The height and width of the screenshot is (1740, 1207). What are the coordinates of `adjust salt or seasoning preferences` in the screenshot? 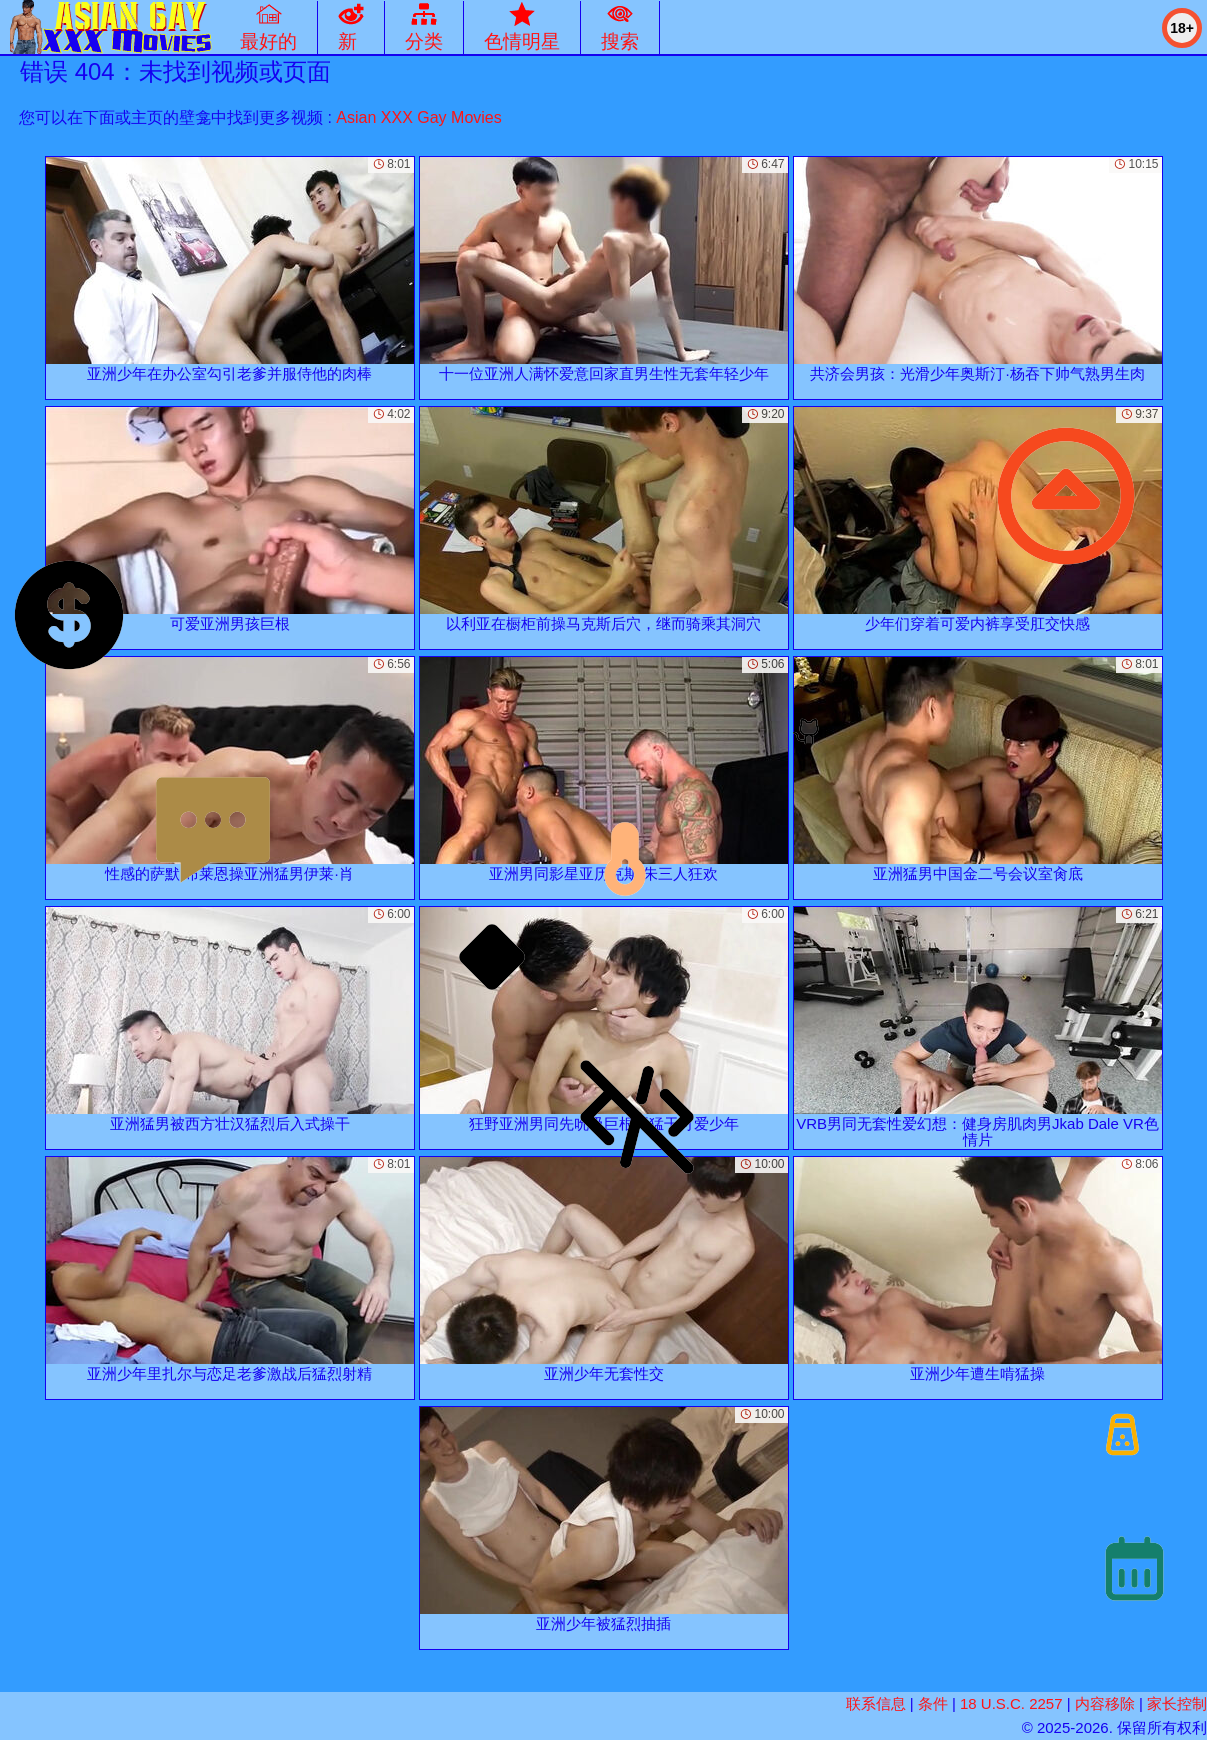 It's located at (1122, 1434).